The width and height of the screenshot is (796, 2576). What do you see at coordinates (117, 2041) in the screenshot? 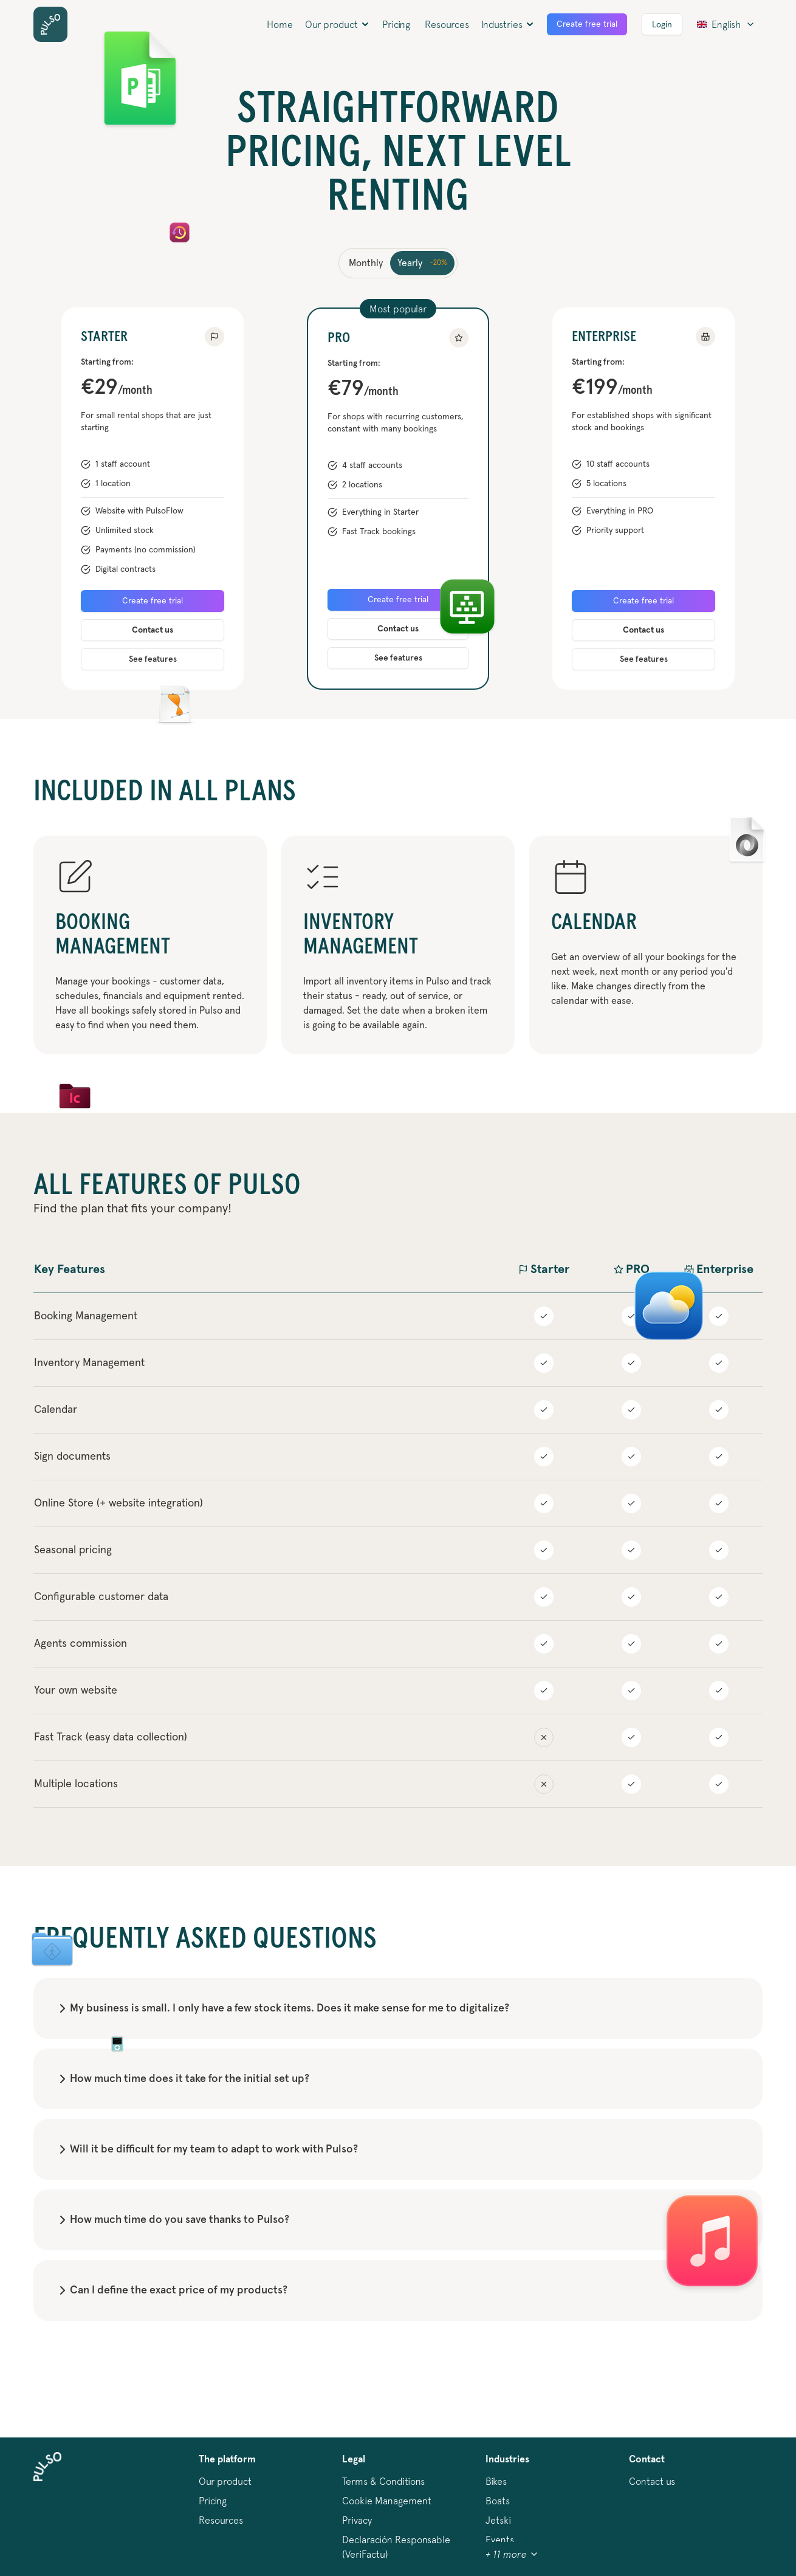
I see `iPod nano device connected` at bounding box center [117, 2041].